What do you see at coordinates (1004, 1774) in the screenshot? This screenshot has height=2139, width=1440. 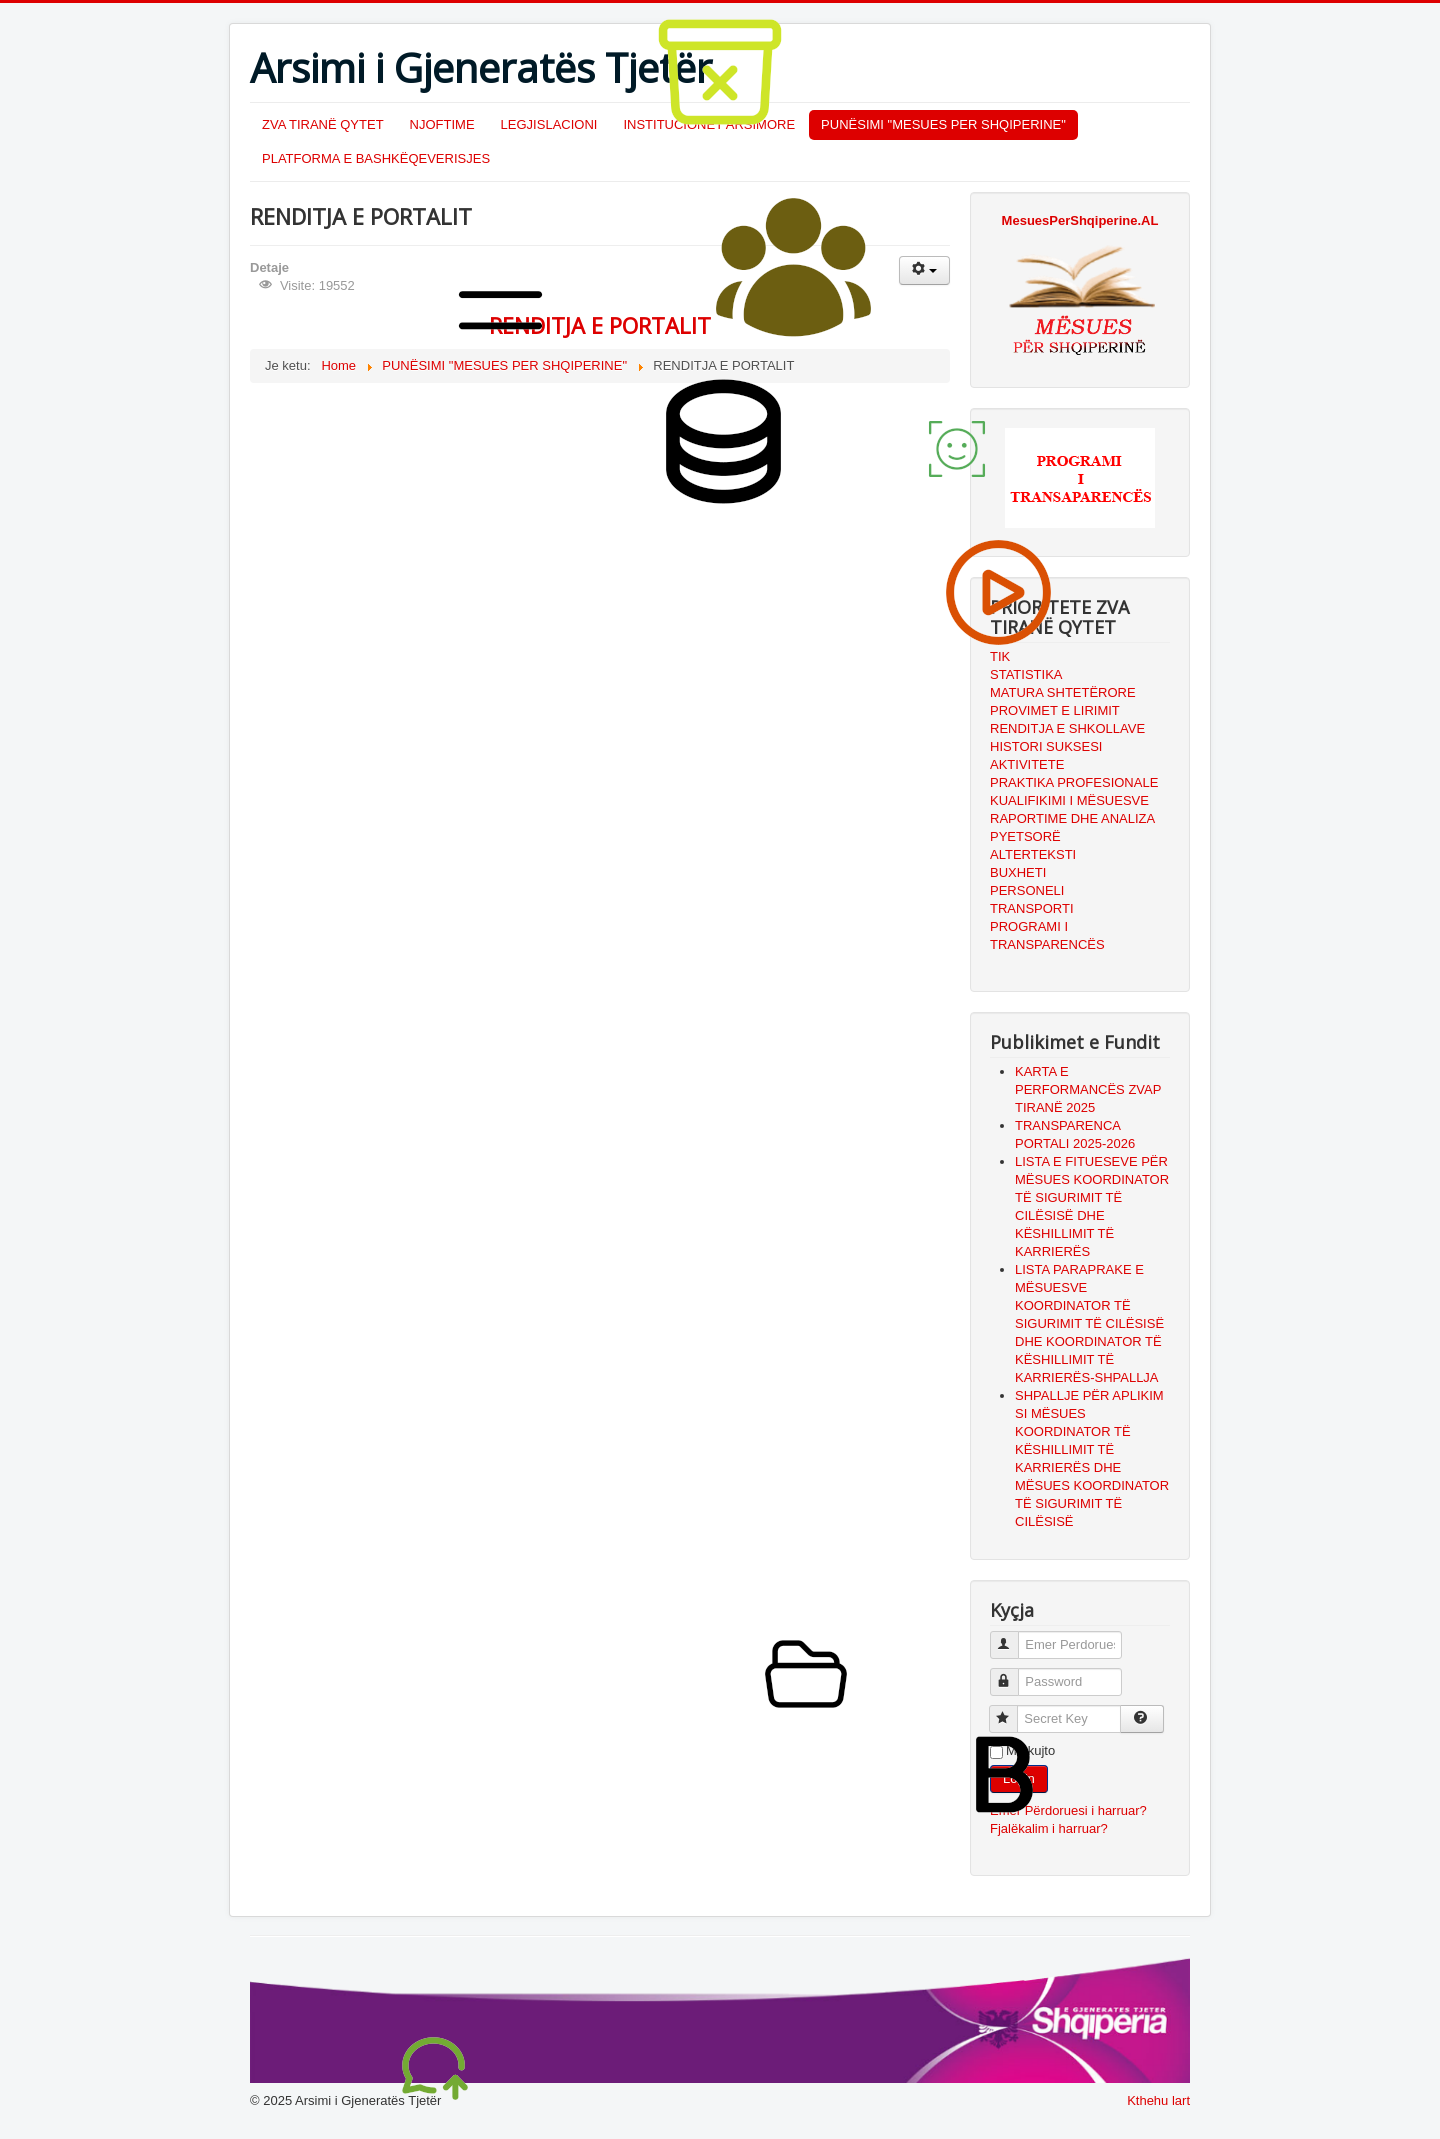 I see `apply bold formatting to selected text` at bounding box center [1004, 1774].